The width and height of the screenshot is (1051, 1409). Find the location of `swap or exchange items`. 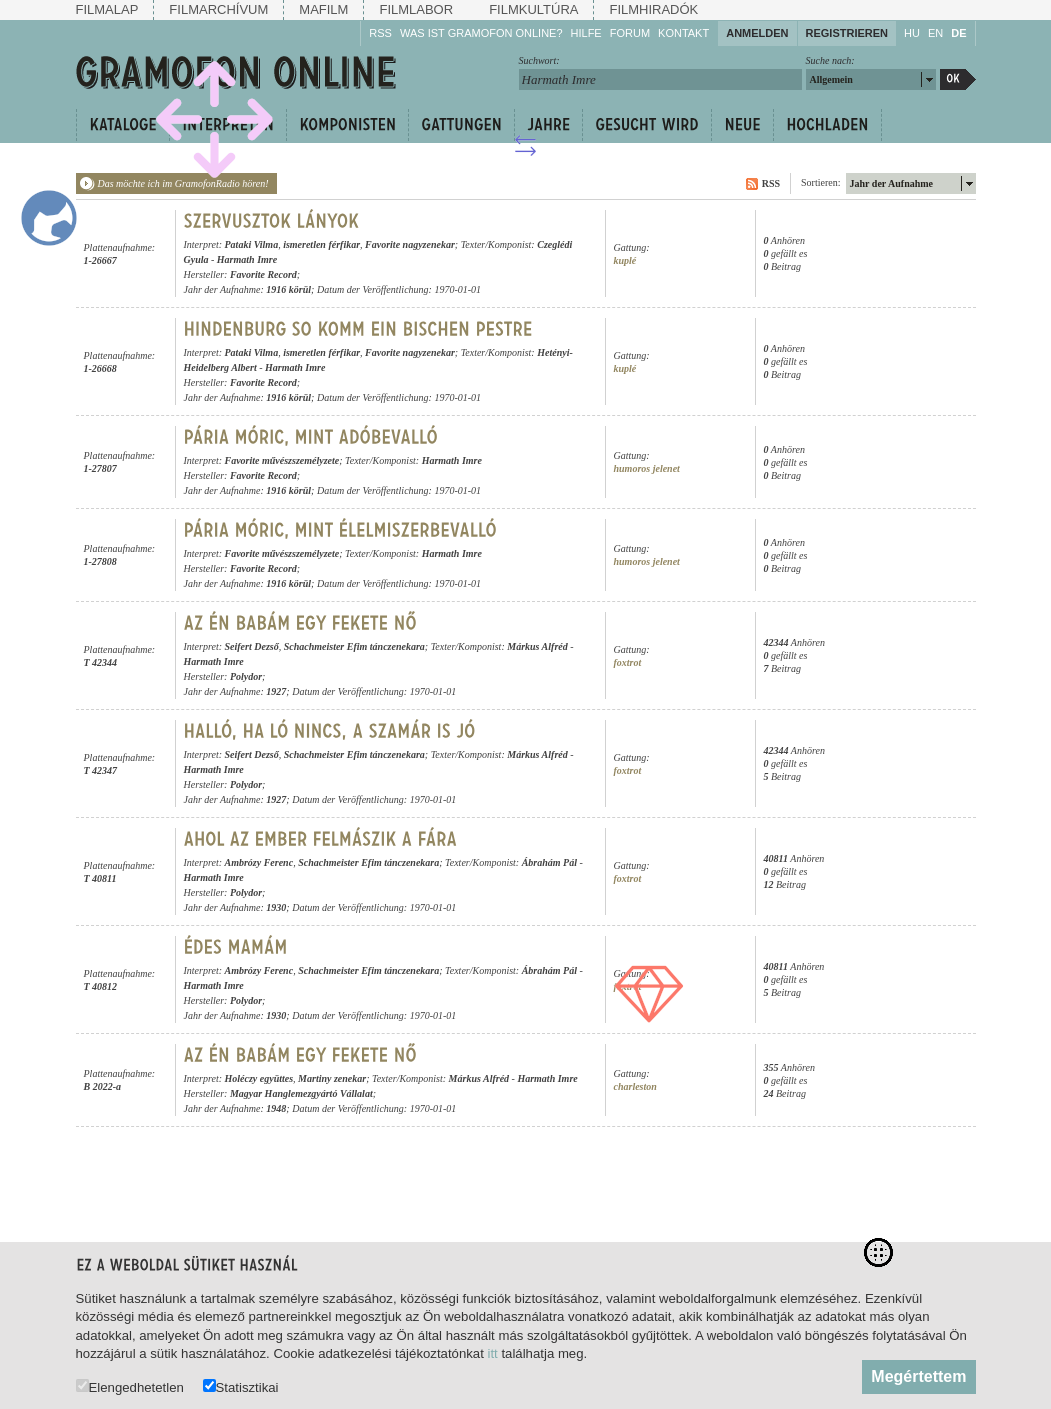

swap or exchange items is located at coordinates (525, 145).